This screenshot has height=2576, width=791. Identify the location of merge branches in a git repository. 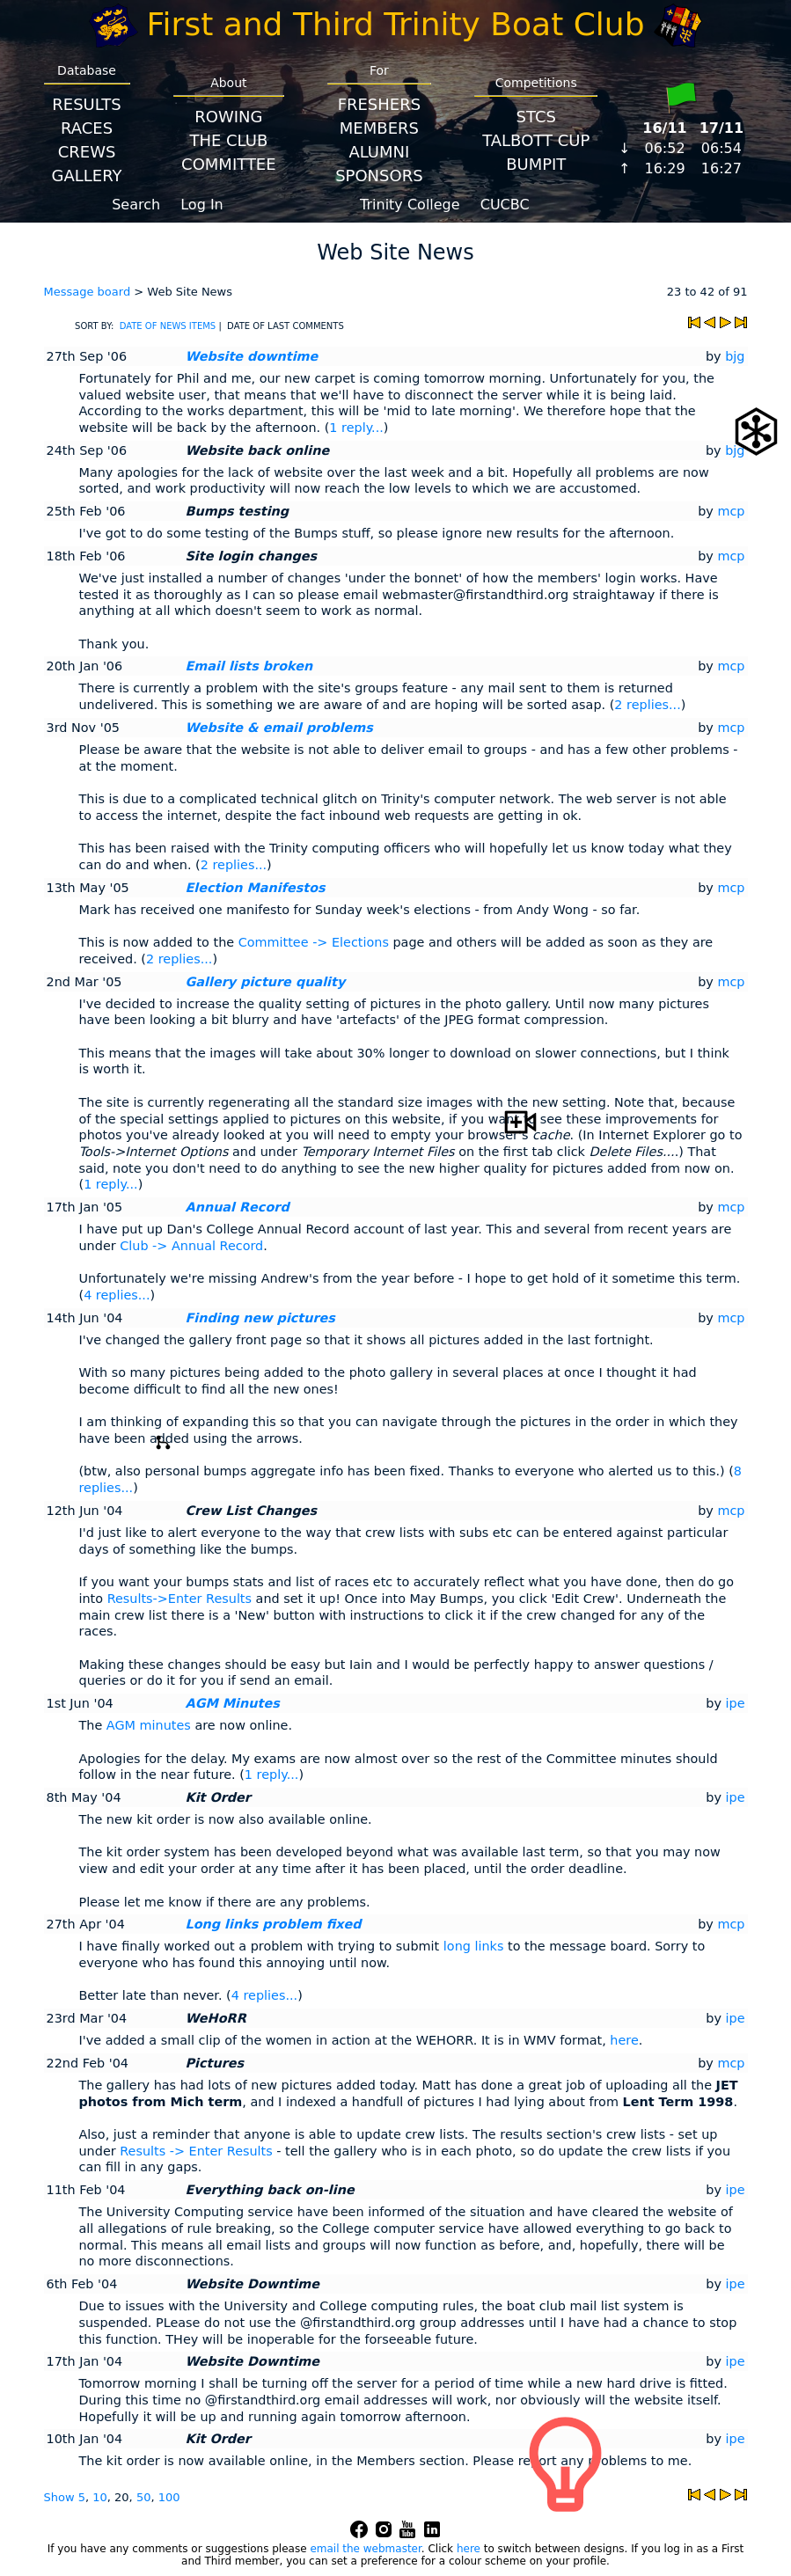
(163, 1442).